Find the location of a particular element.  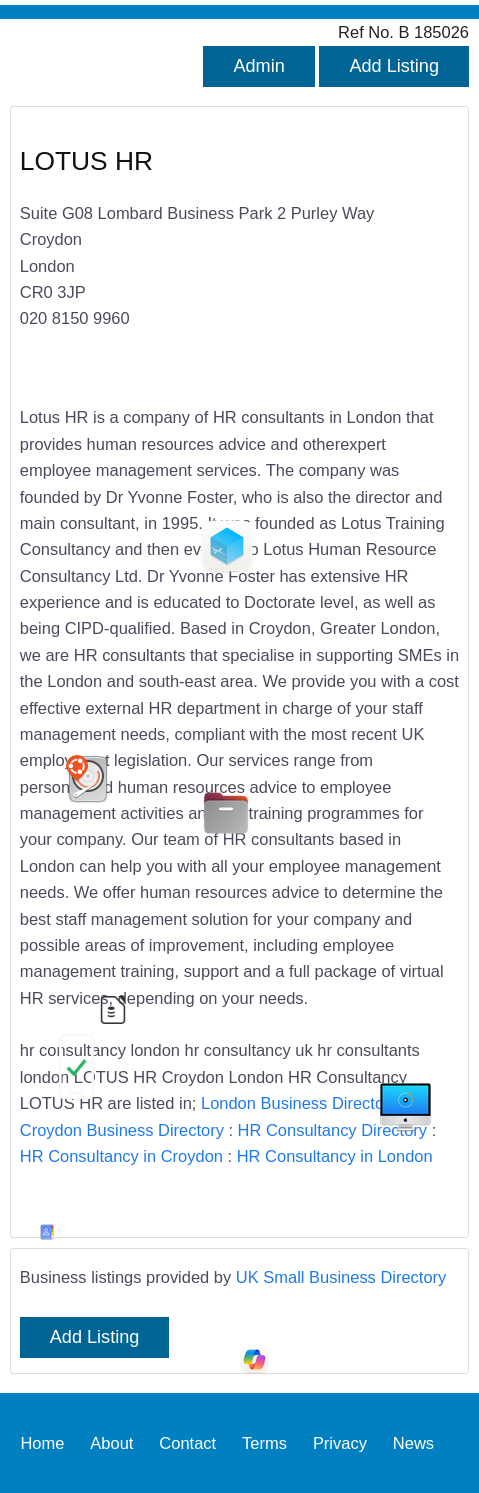

open libreoffice base database application is located at coordinates (113, 1010).